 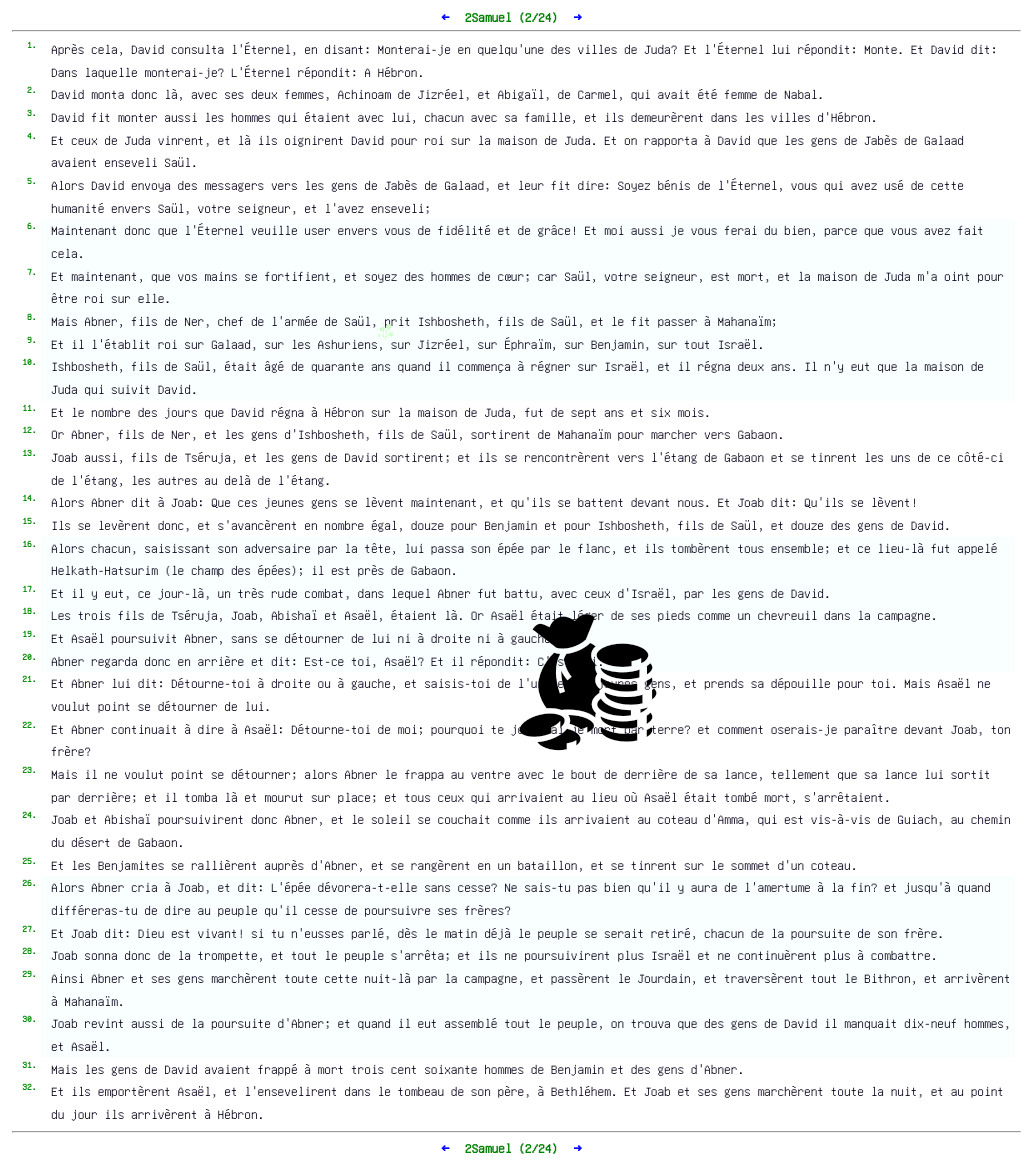 I want to click on view your in-game currency balance, so click(x=588, y=682).